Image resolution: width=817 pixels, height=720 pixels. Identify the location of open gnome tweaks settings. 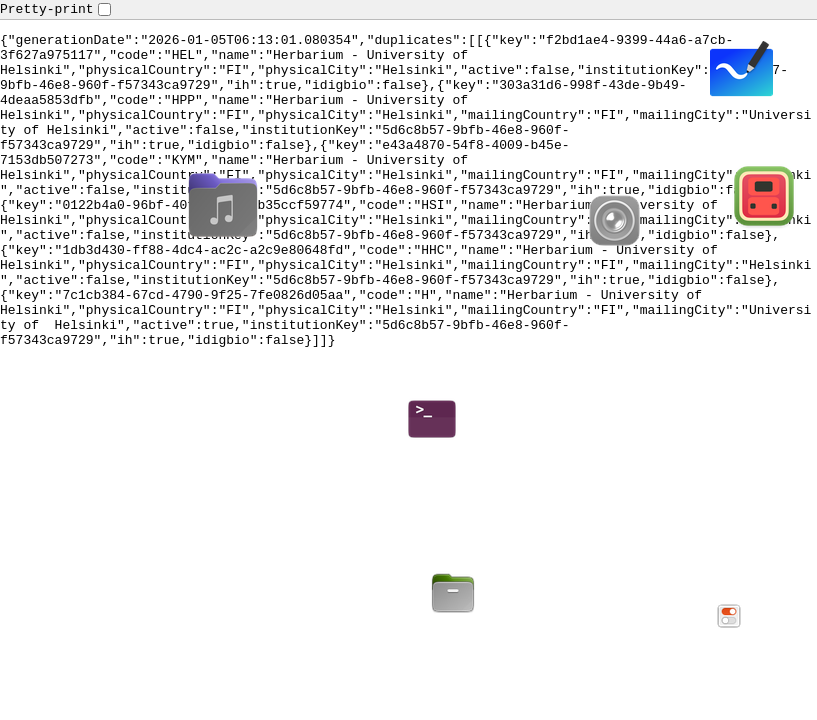
(729, 616).